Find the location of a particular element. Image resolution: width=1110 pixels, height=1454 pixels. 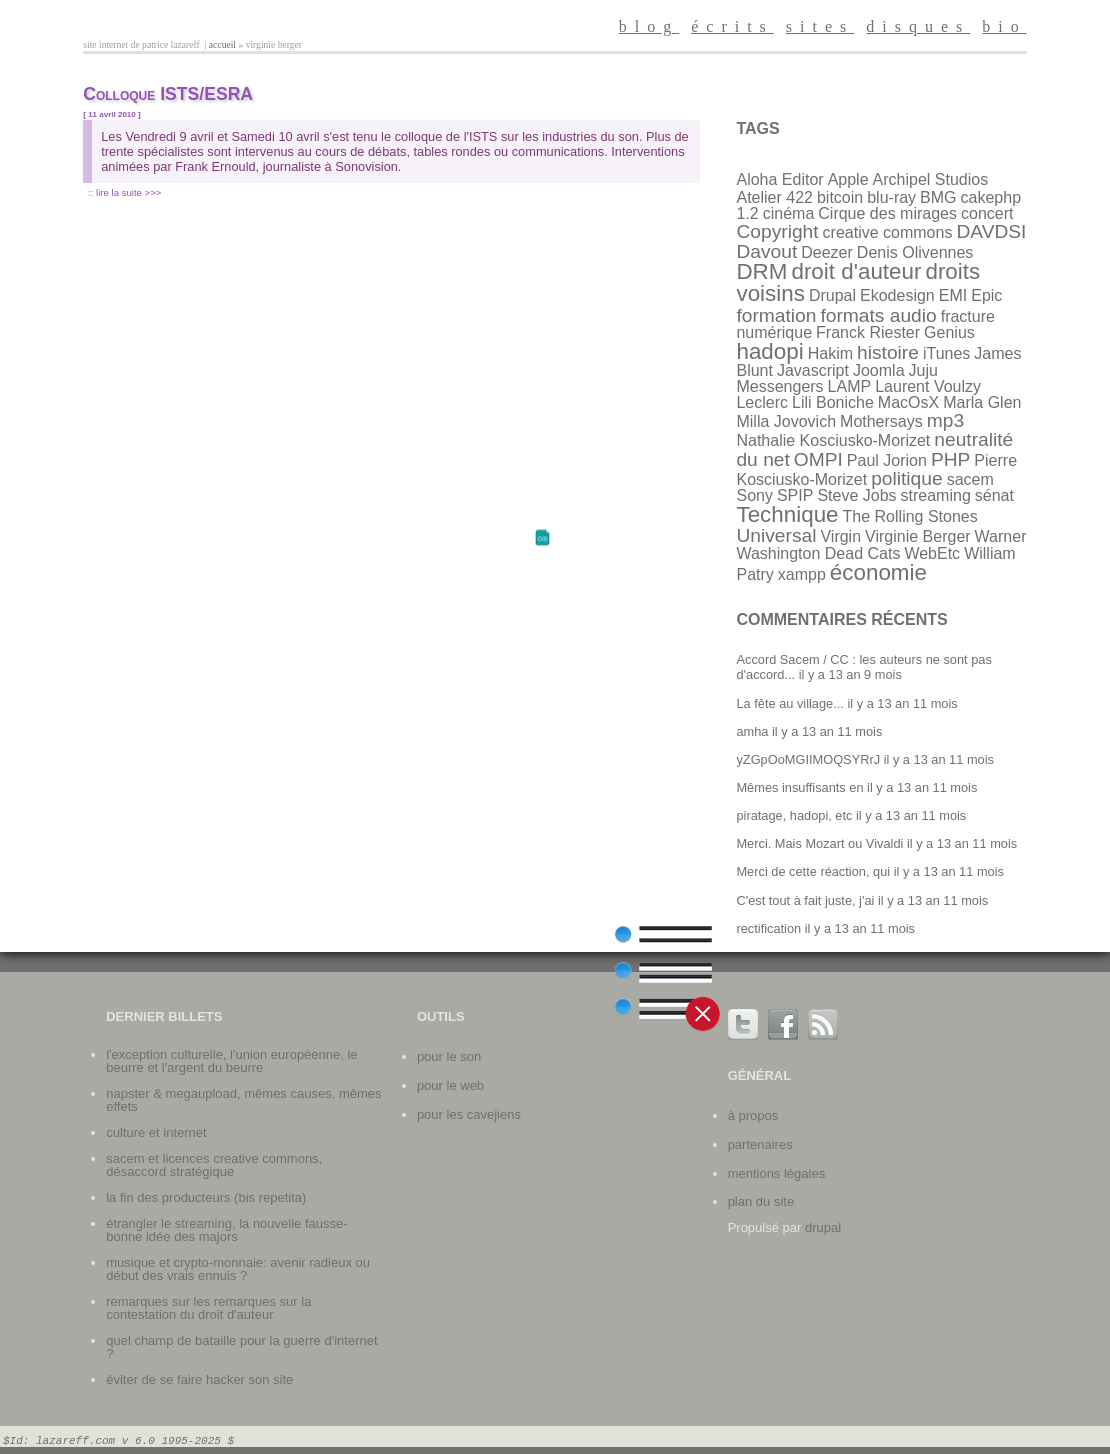

an arduino source code file is located at coordinates (542, 537).